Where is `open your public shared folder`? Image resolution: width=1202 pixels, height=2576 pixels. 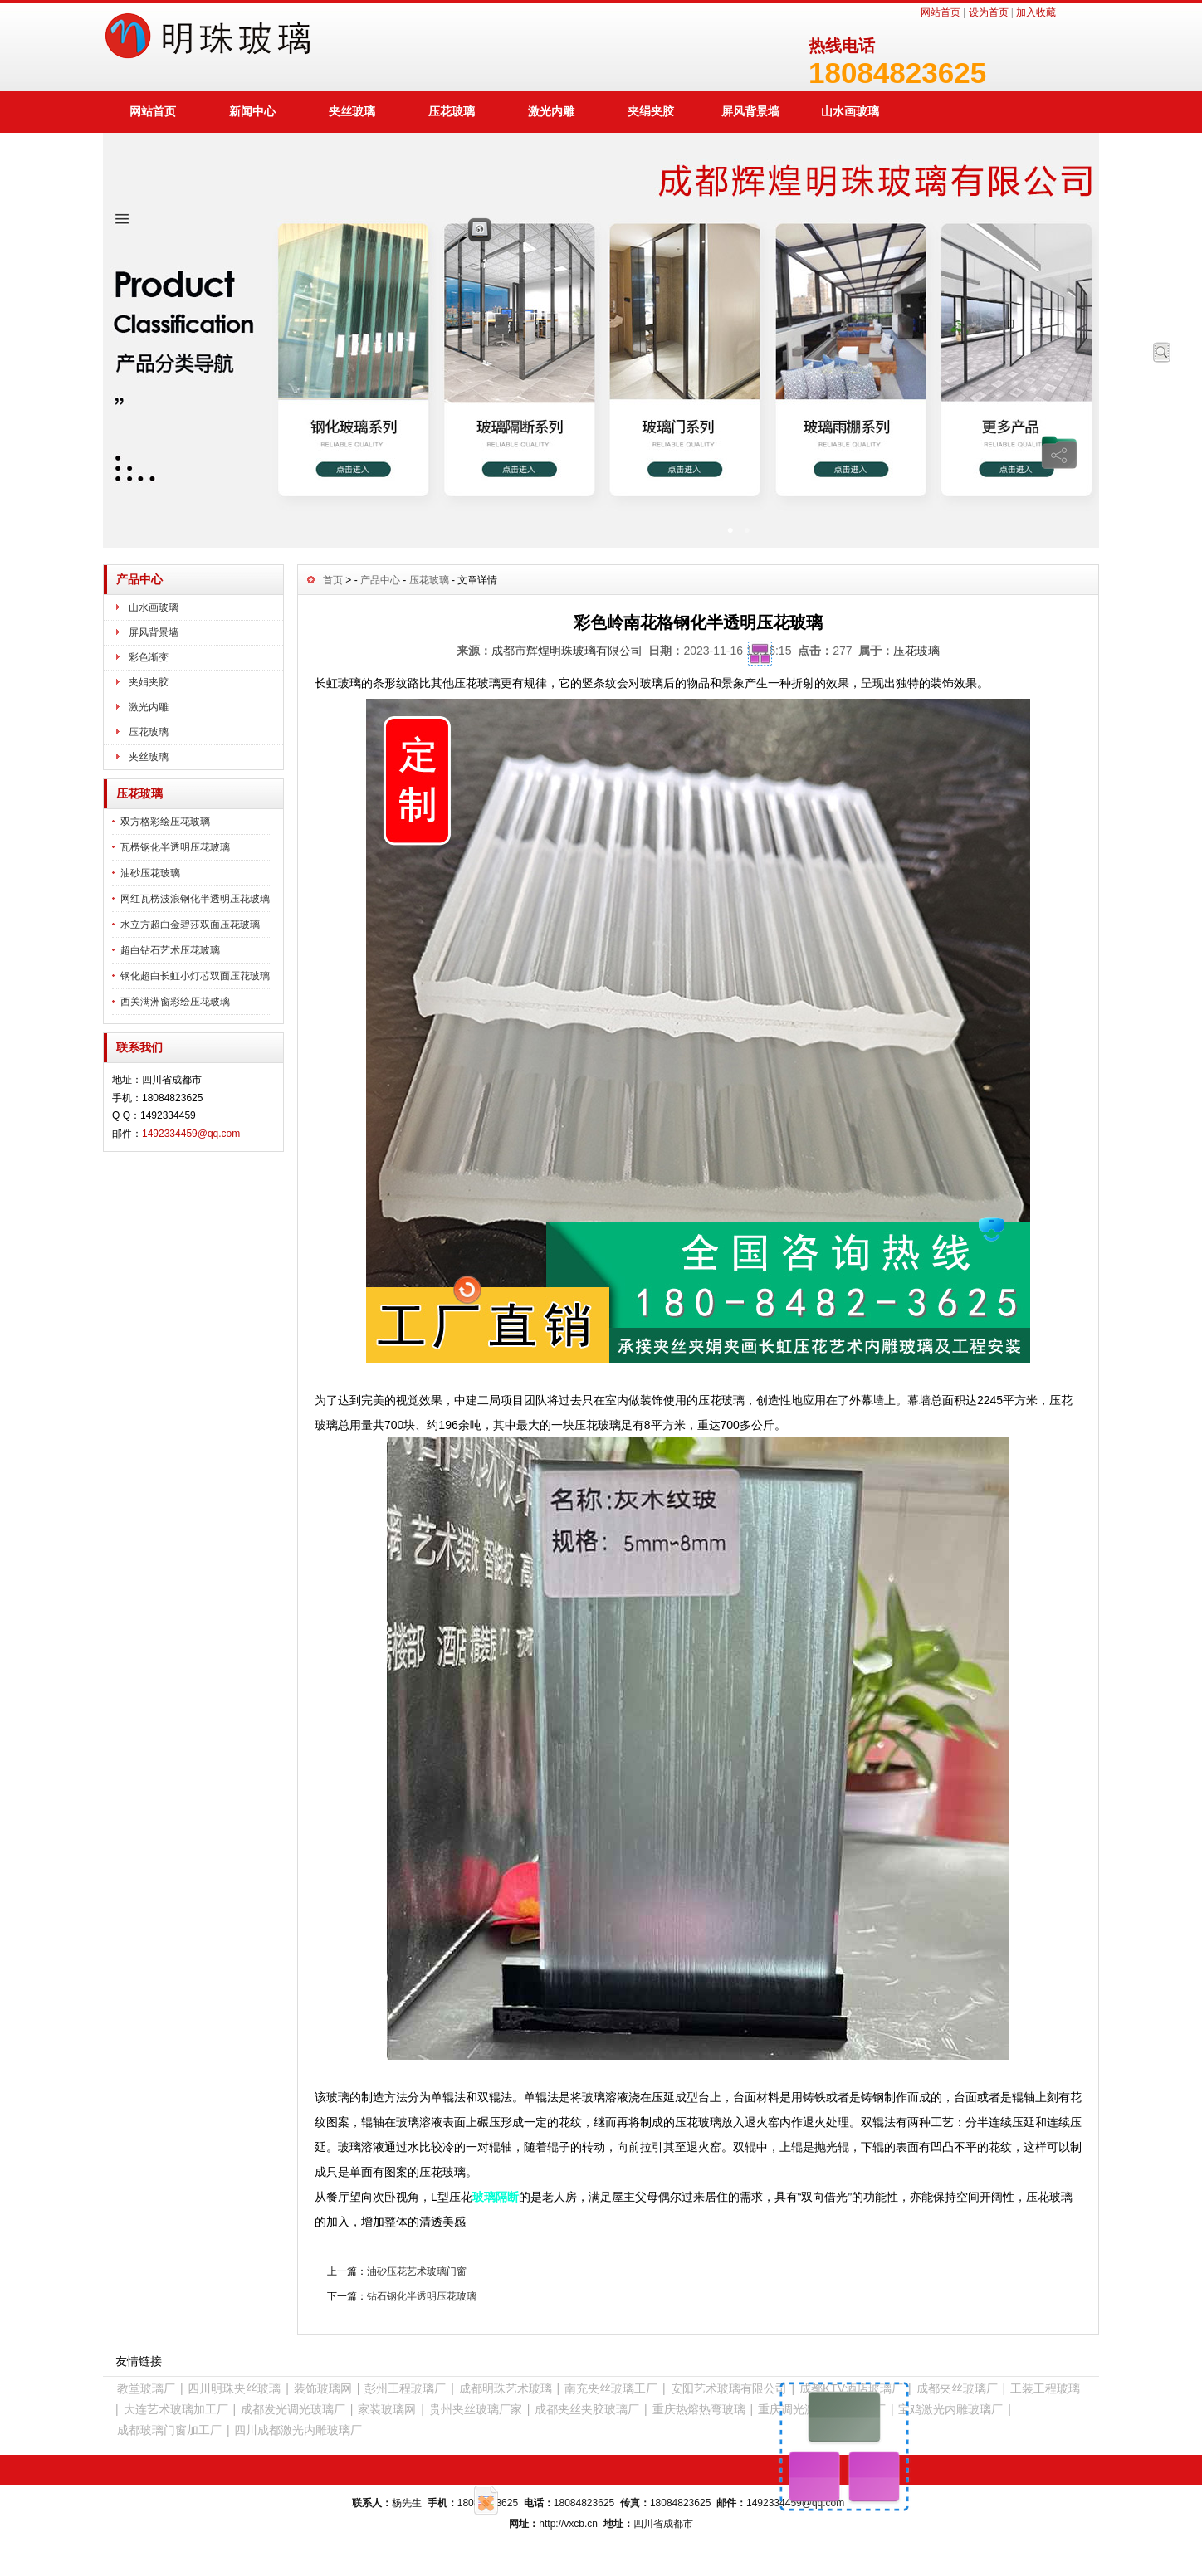
open your public shared folder is located at coordinates (1059, 452).